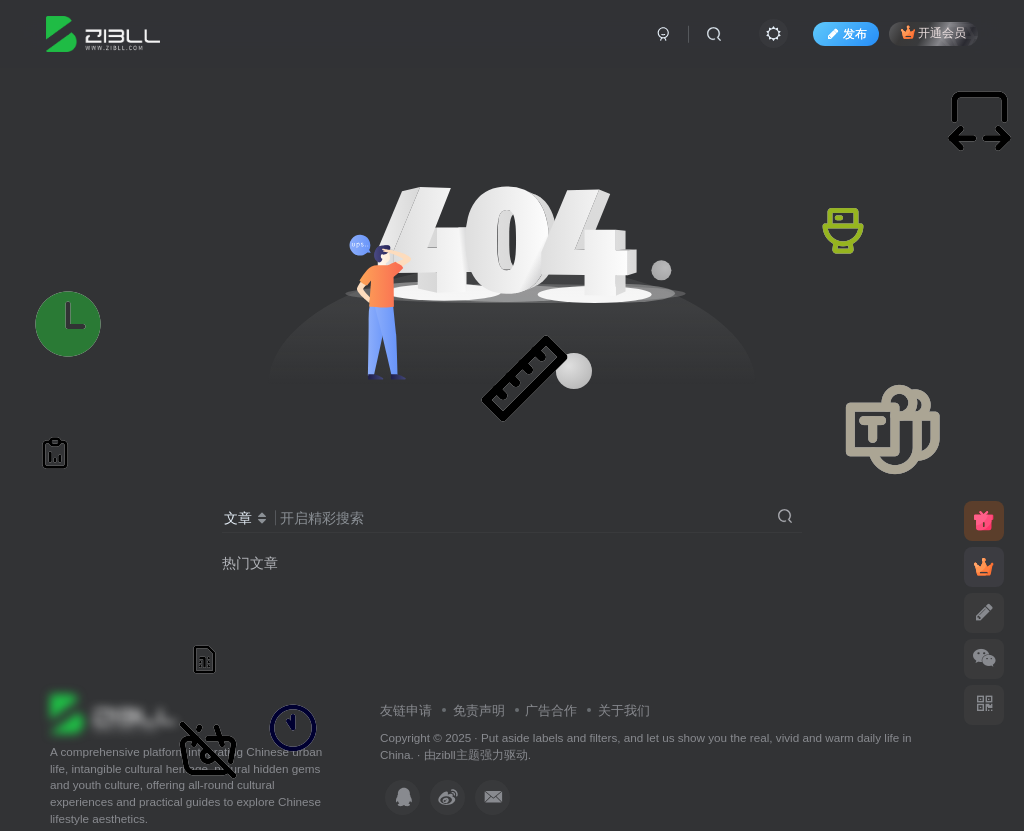 Image resolution: width=1024 pixels, height=831 pixels. Describe the element at coordinates (524, 378) in the screenshot. I see `access measurement tools` at that location.